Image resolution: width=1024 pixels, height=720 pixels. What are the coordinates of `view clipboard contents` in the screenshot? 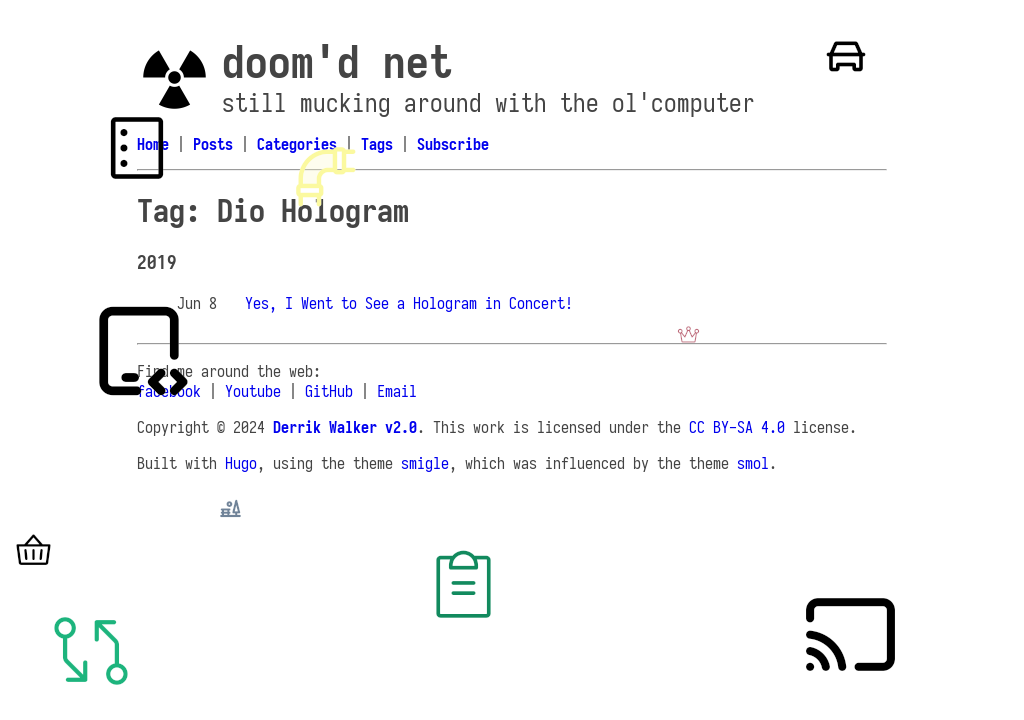 It's located at (463, 585).